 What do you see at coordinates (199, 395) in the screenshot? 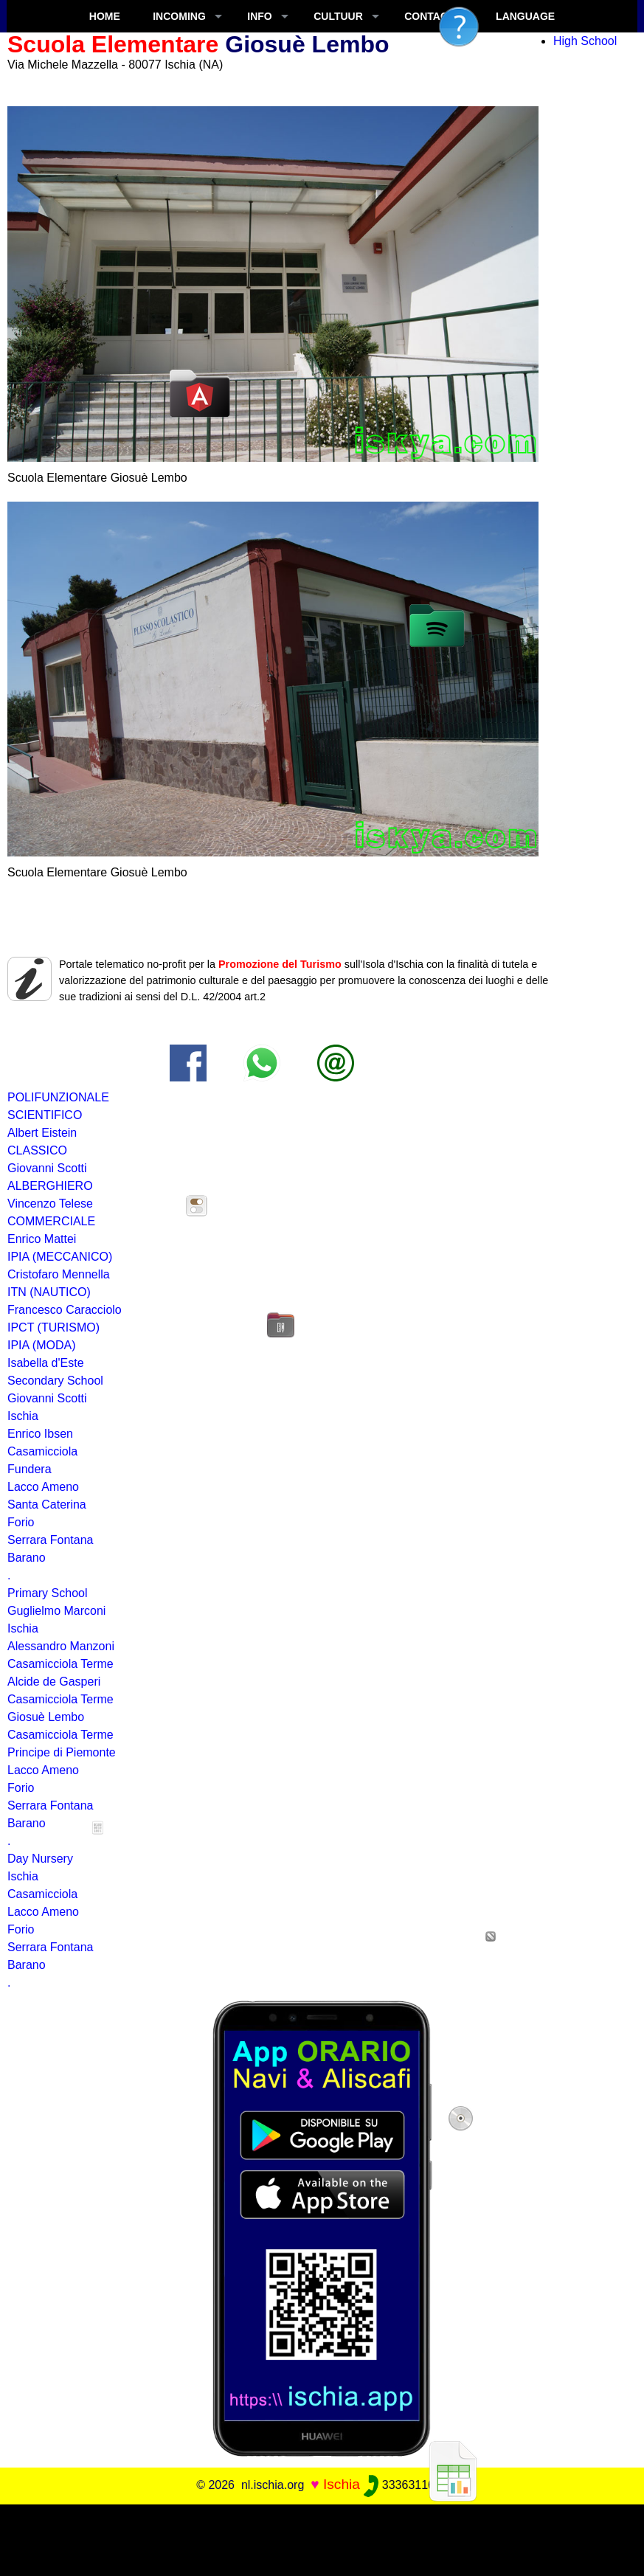
I see `folder containing Angular project files` at bounding box center [199, 395].